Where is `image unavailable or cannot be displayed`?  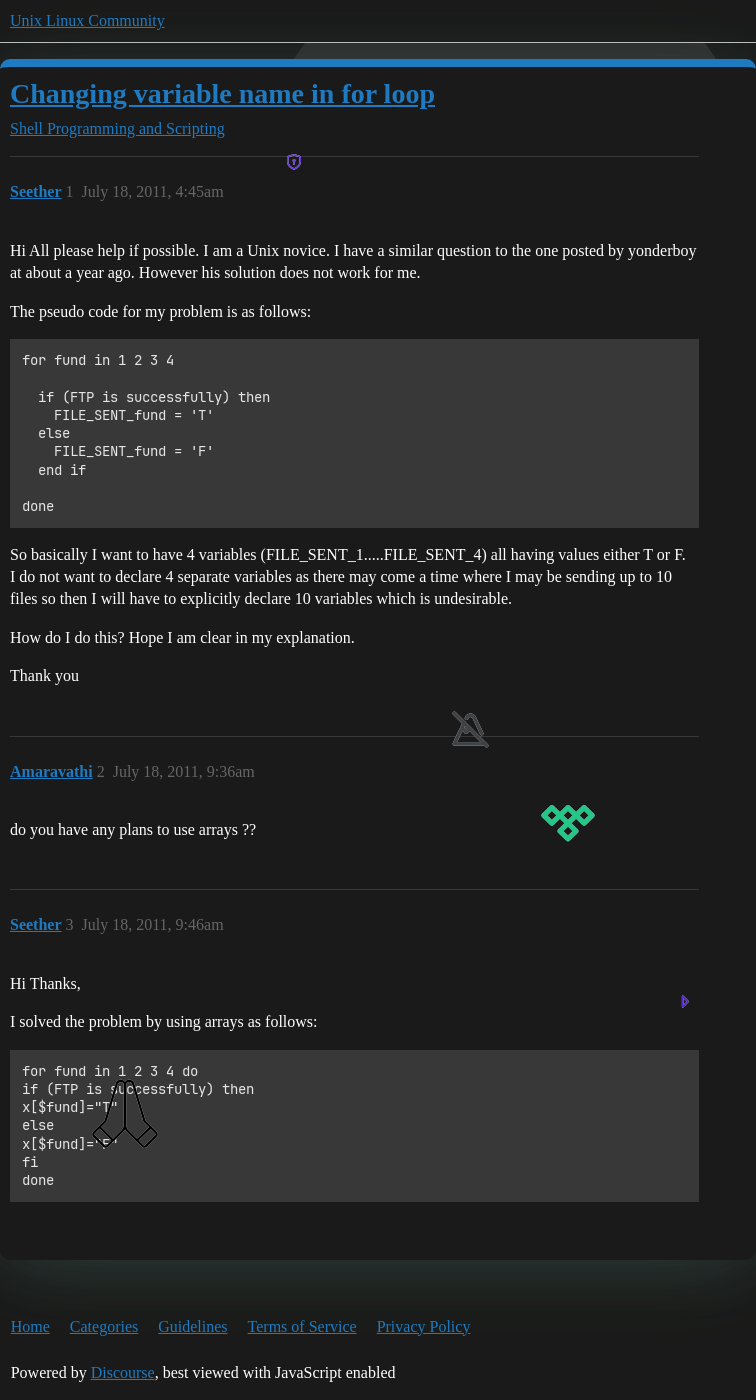 image unavailable or cannot be displayed is located at coordinates (470, 729).